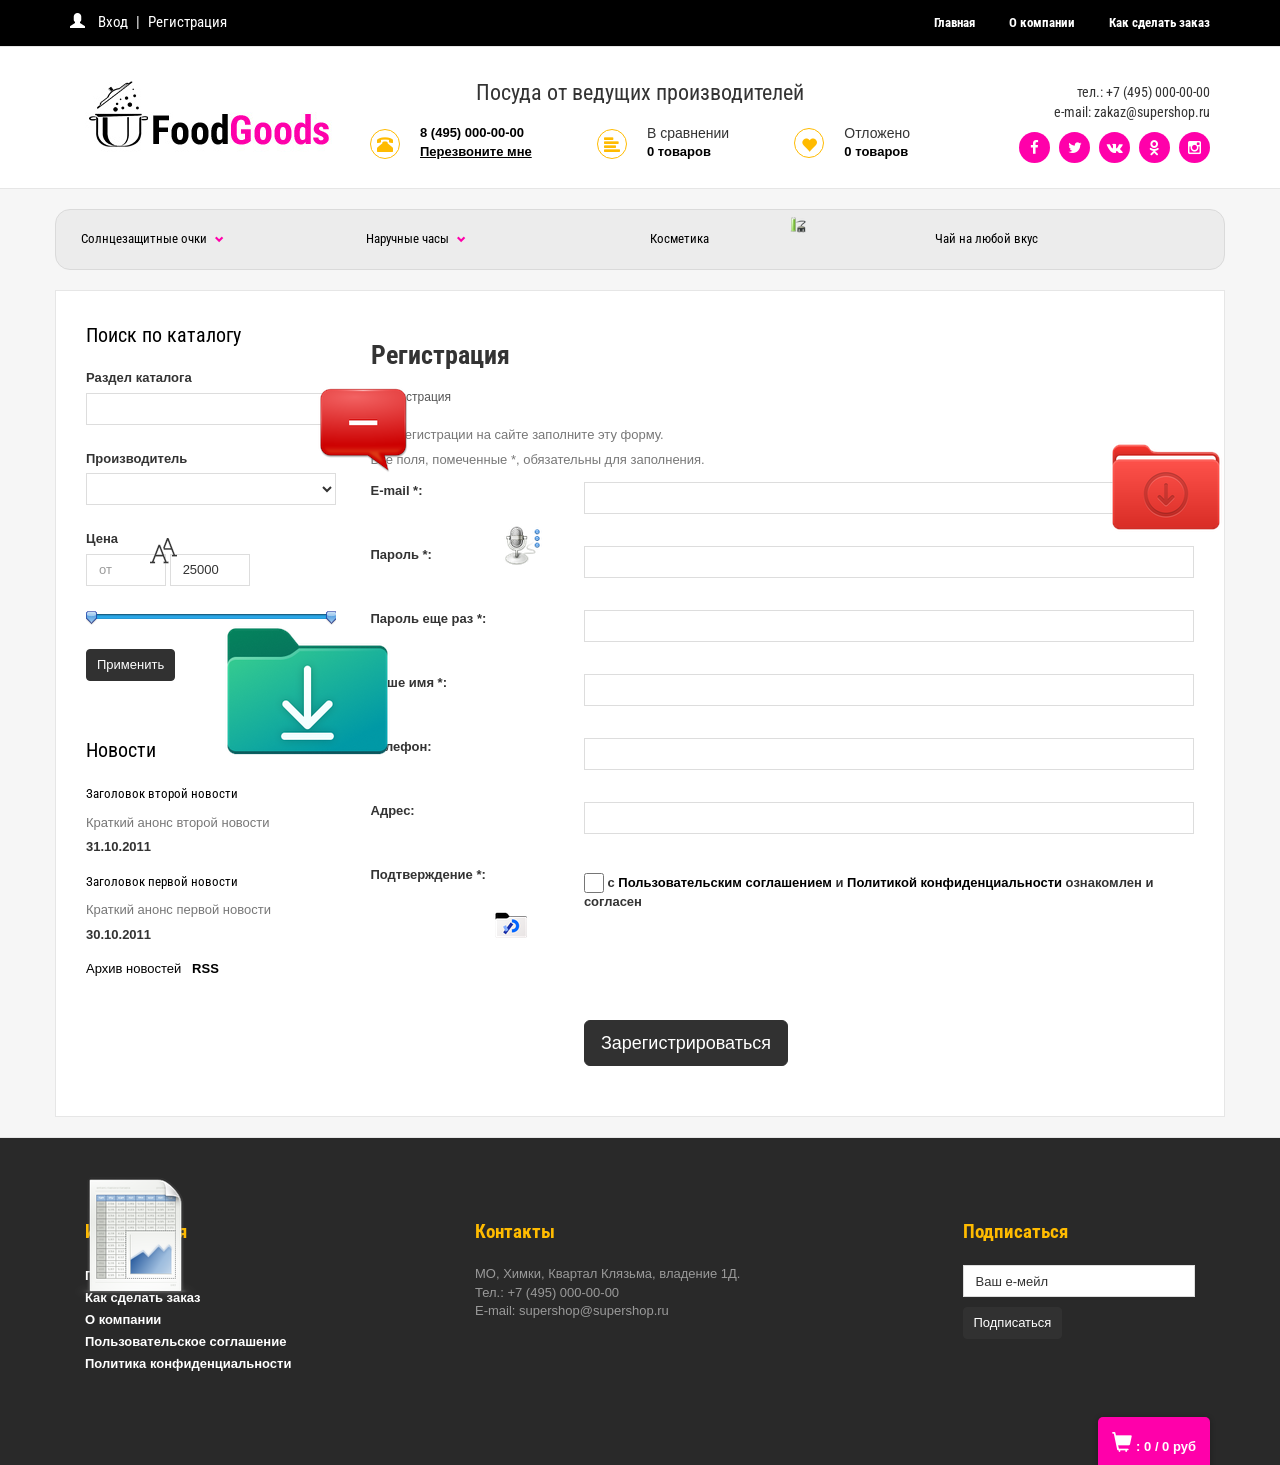 The image size is (1280, 1465). What do you see at coordinates (523, 546) in the screenshot?
I see `microphone input level is high` at bounding box center [523, 546].